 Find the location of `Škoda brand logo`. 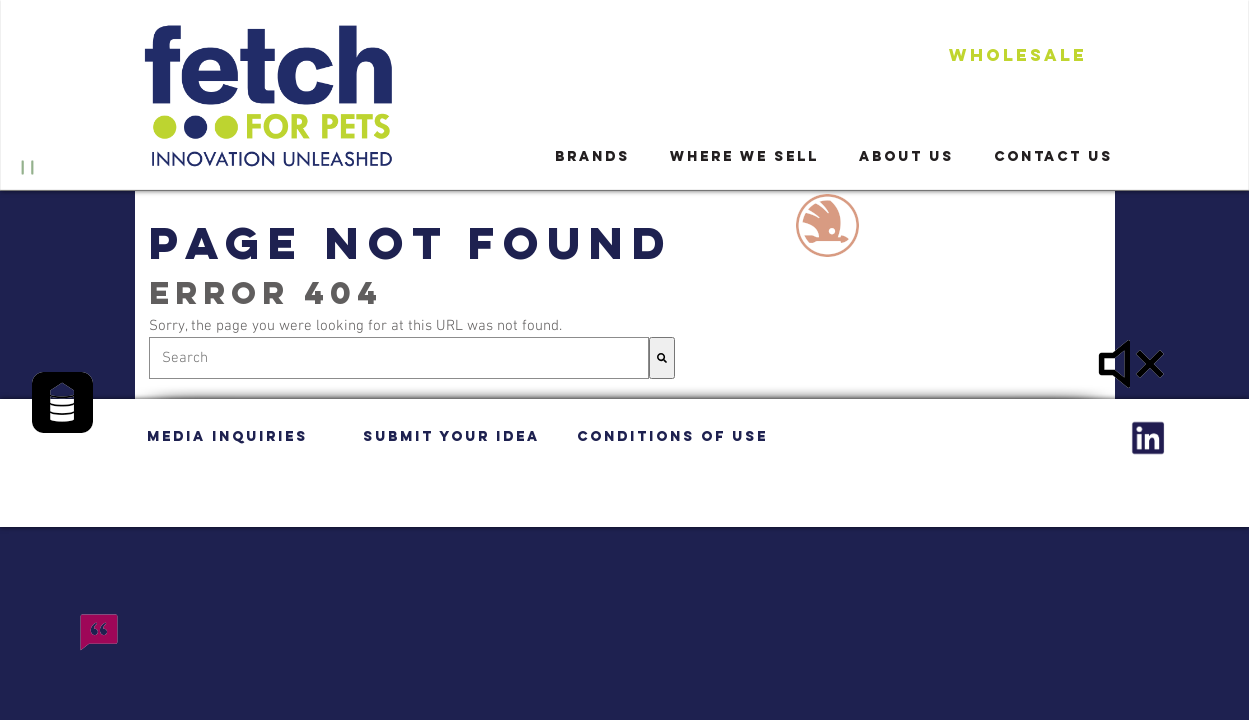

Škoda brand logo is located at coordinates (827, 225).